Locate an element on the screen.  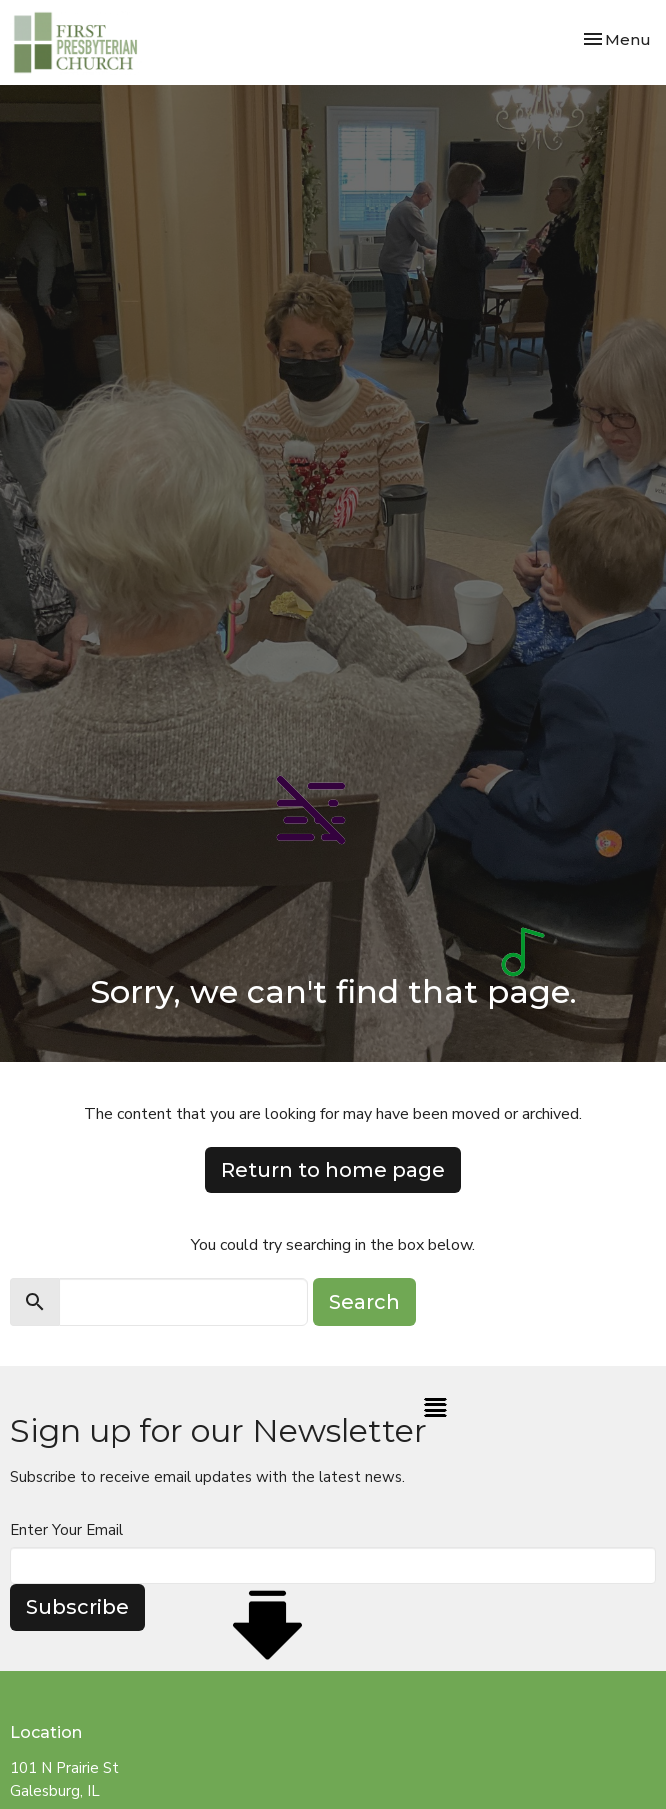
view content in headline or list format is located at coordinates (435, 1407).